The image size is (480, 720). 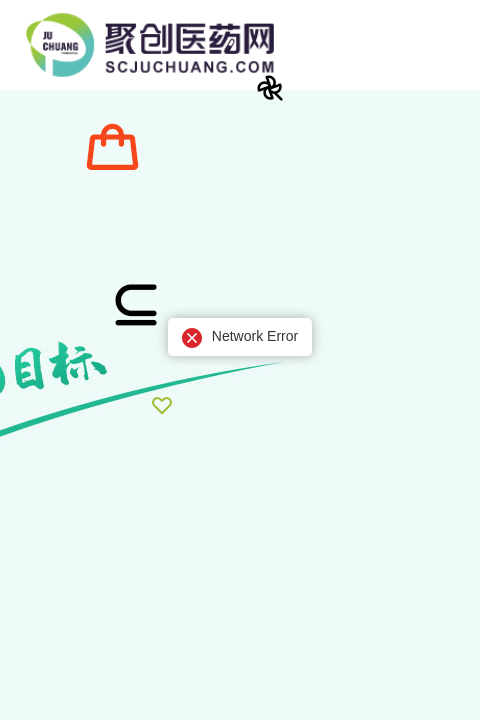 I want to click on view your shopping bag, so click(x=112, y=149).